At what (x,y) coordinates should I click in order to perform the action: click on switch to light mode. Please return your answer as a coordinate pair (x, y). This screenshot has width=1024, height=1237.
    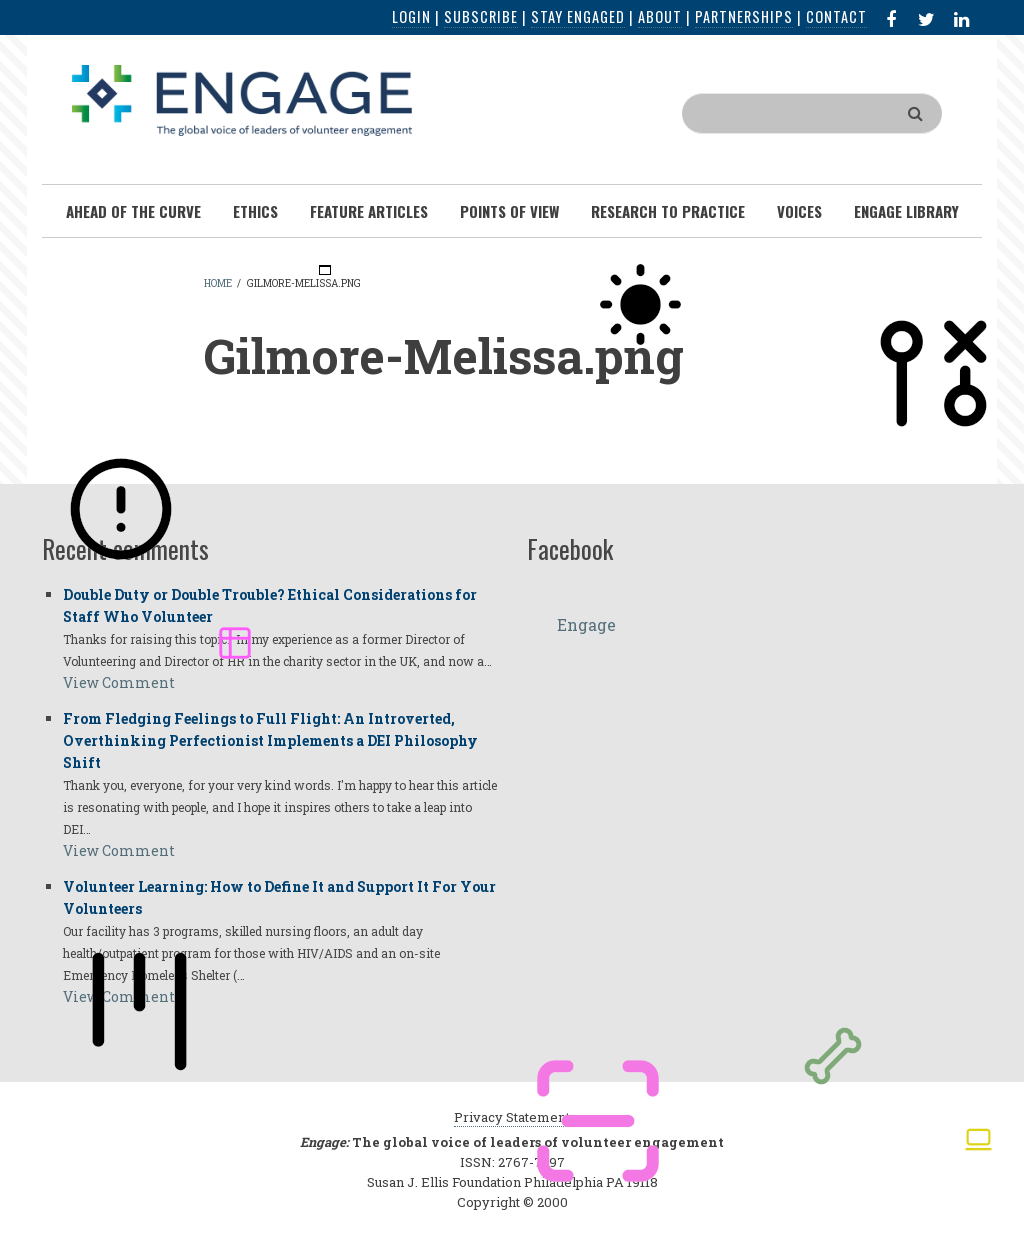
    Looking at the image, I should click on (640, 304).